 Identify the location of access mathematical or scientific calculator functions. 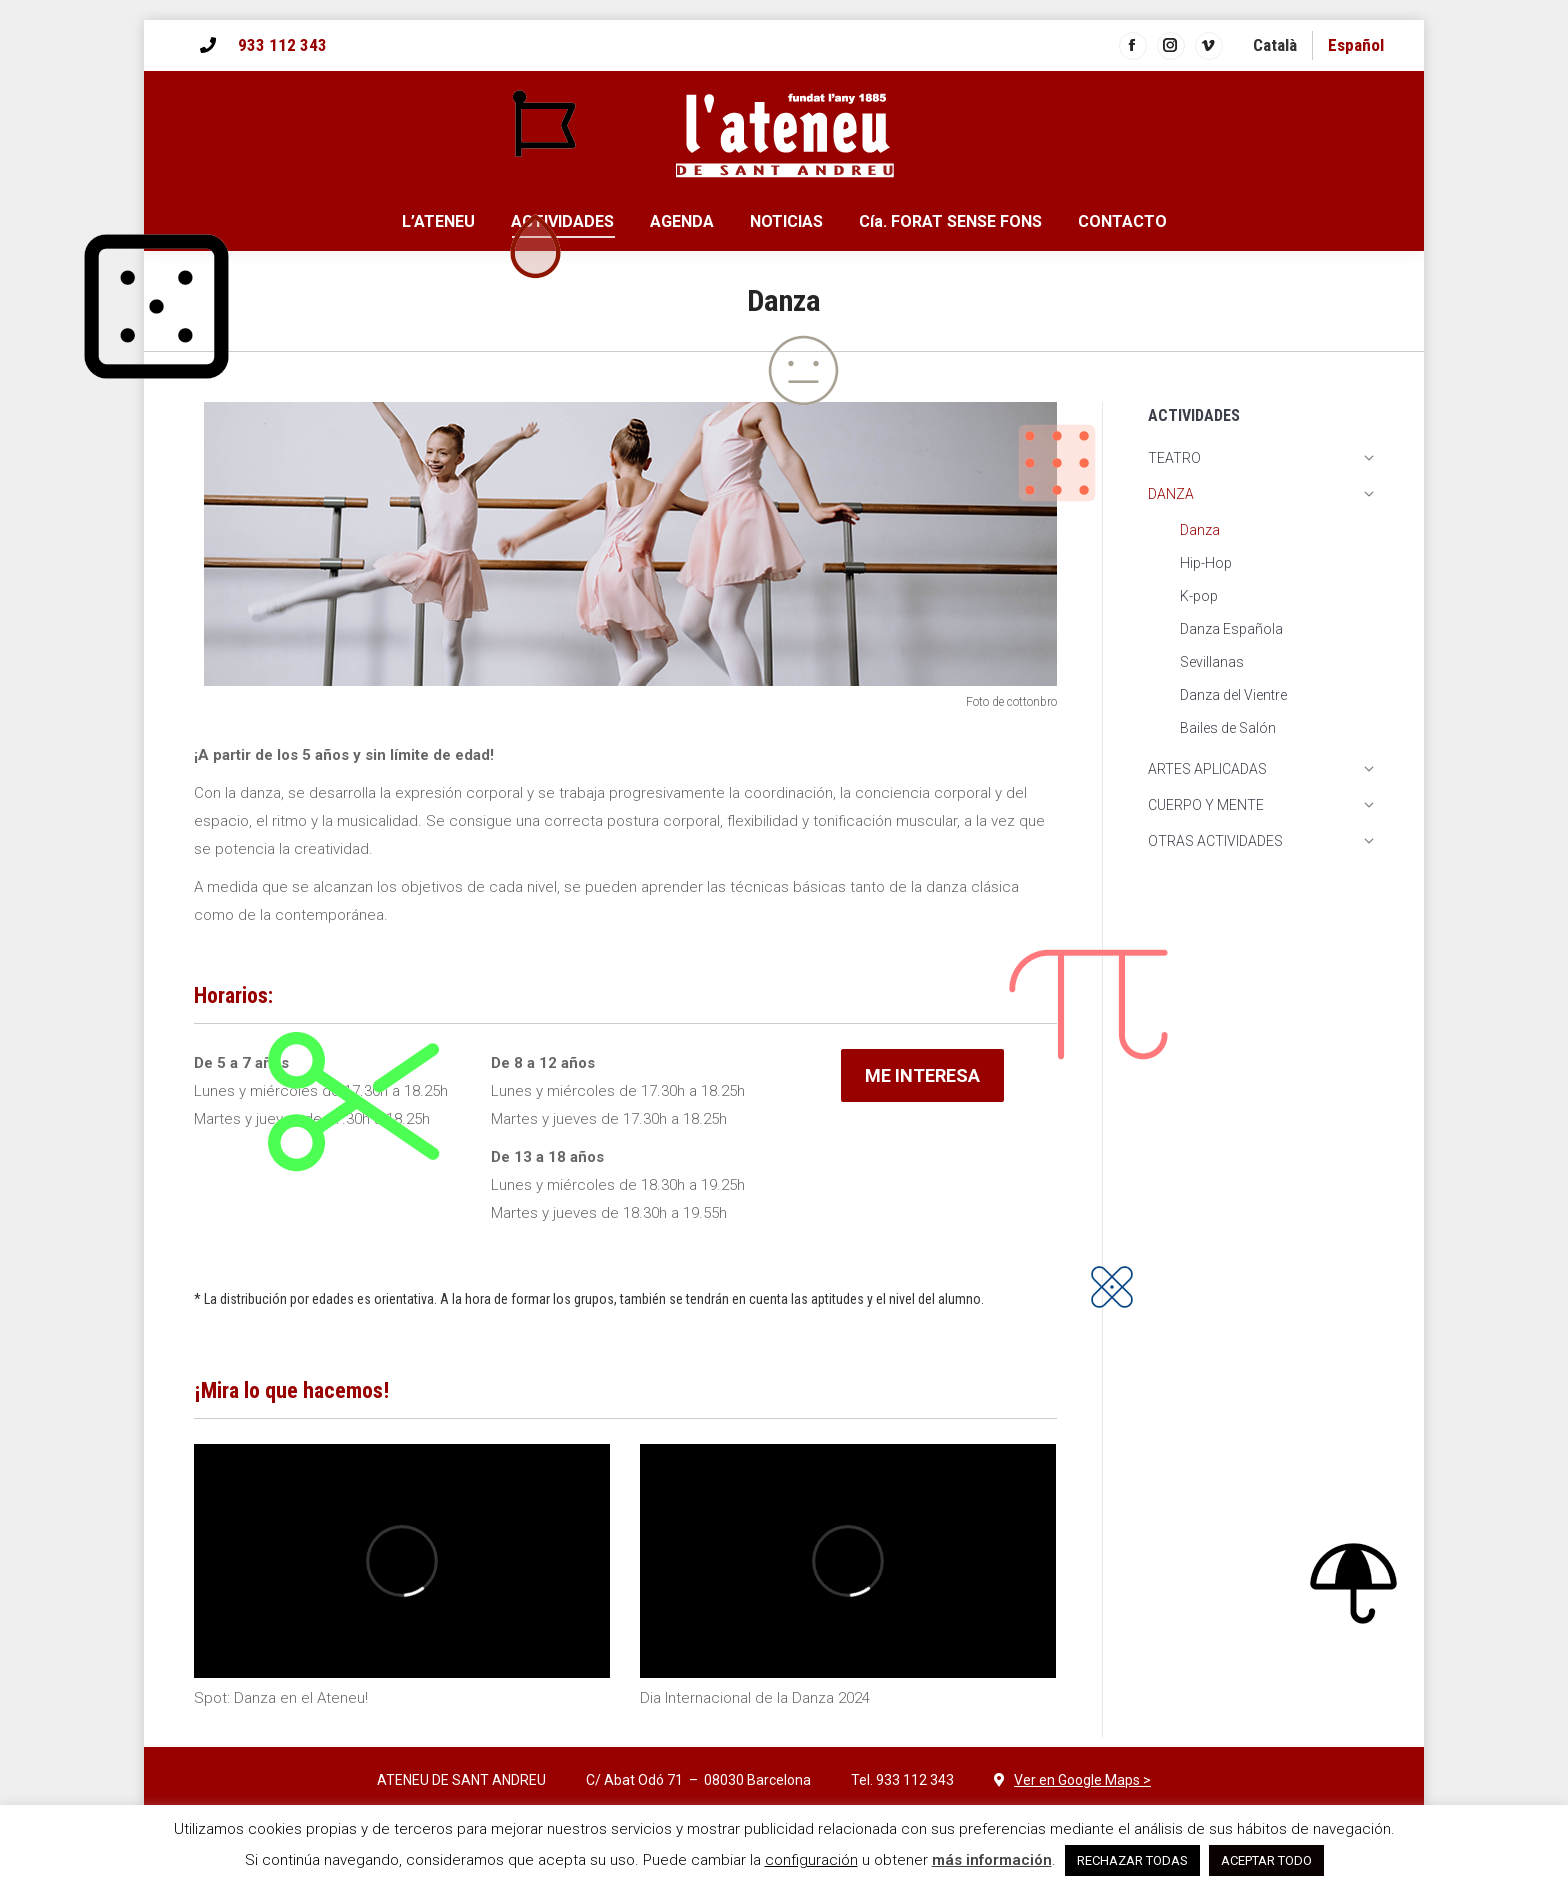
(1091, 1001).